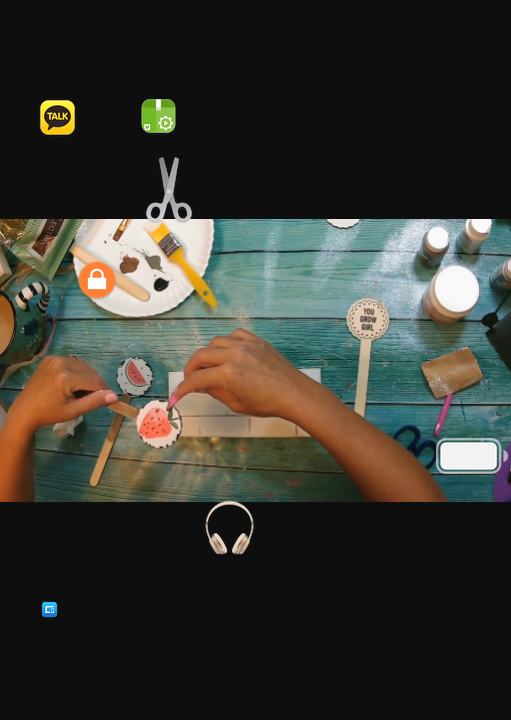 The width and height of the screenshot is (511, 720). I want to click on connect bluetooth headphones, so click(229, 527).